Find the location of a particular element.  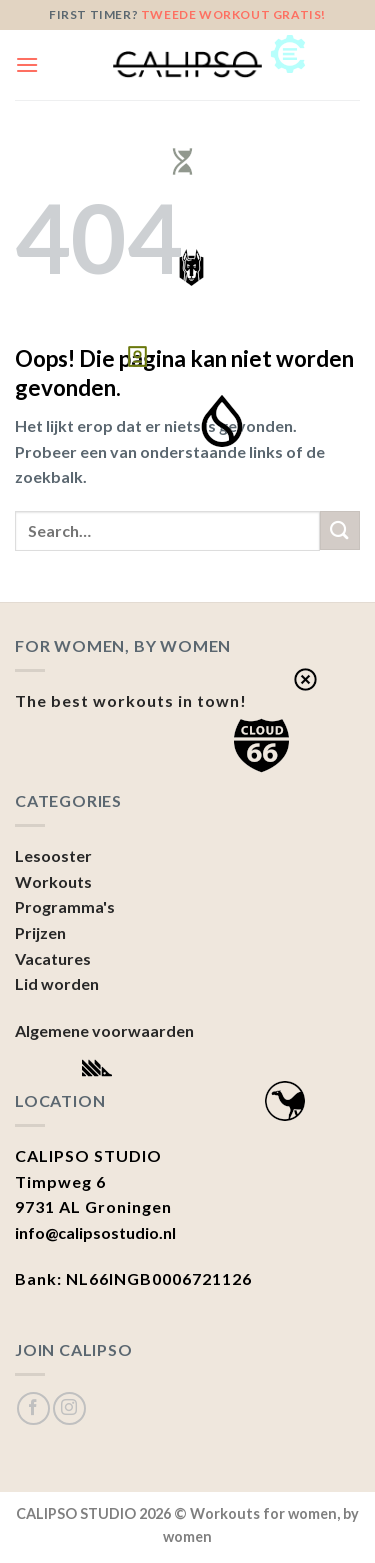

open compiler explorer tool is located at coordinates (288, 54).